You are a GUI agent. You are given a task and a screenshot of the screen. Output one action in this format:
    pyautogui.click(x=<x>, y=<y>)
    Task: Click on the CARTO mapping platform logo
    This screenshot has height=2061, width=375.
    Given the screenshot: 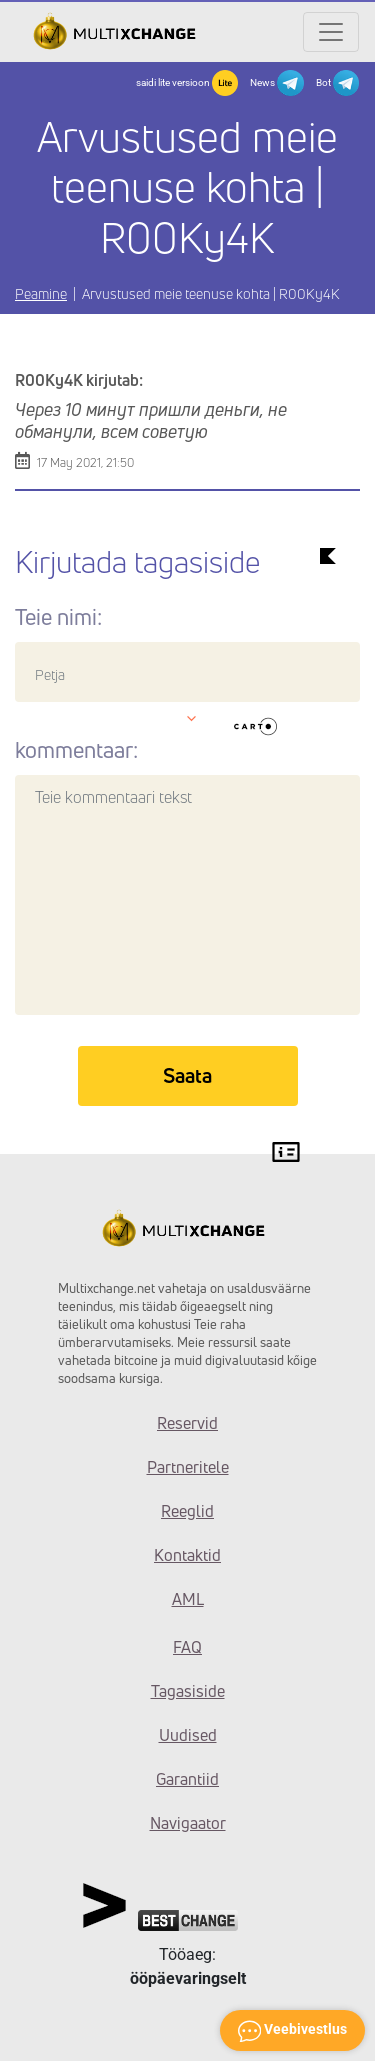 What is the action you would take?
    pyautogui.click(x=255, y=726)
    